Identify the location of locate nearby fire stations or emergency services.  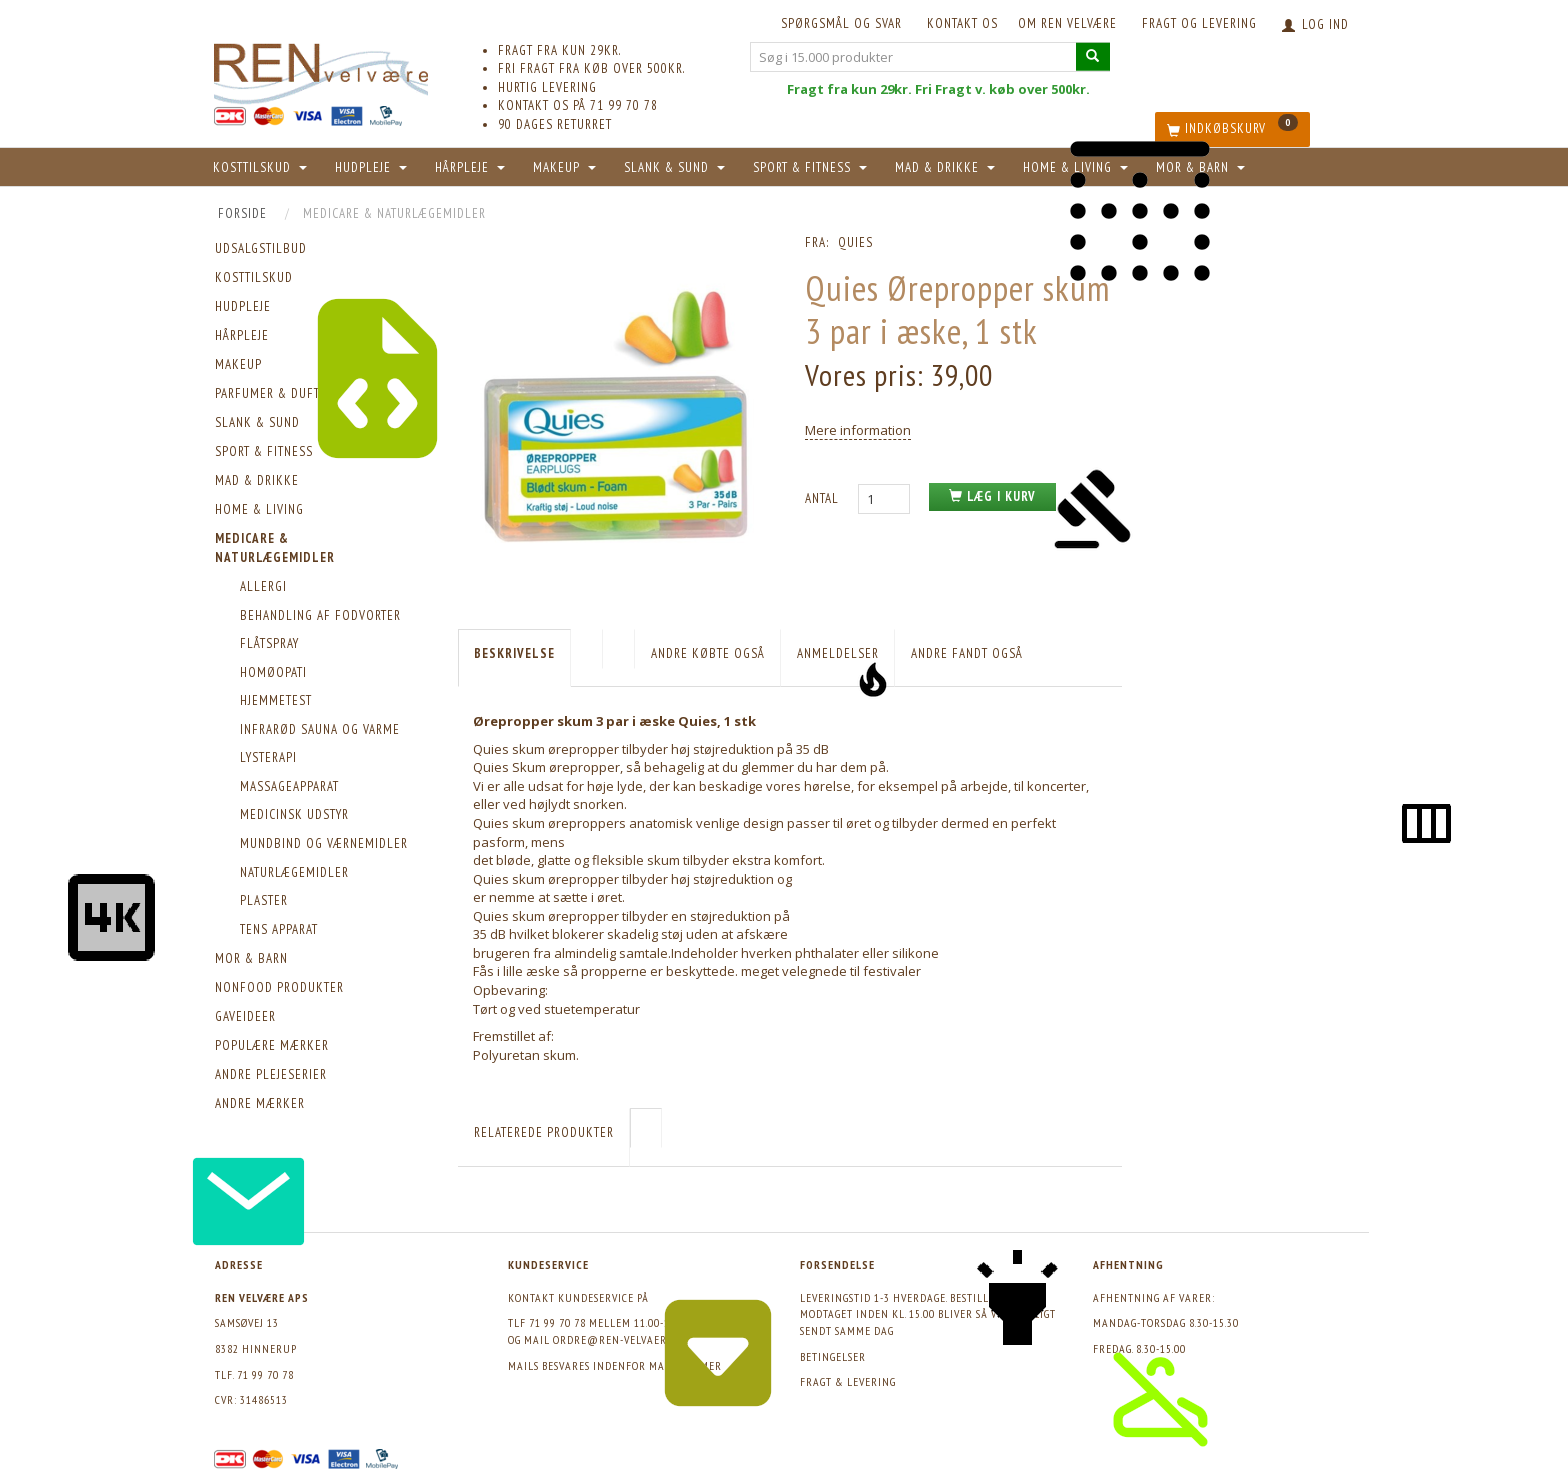
(873, 680).